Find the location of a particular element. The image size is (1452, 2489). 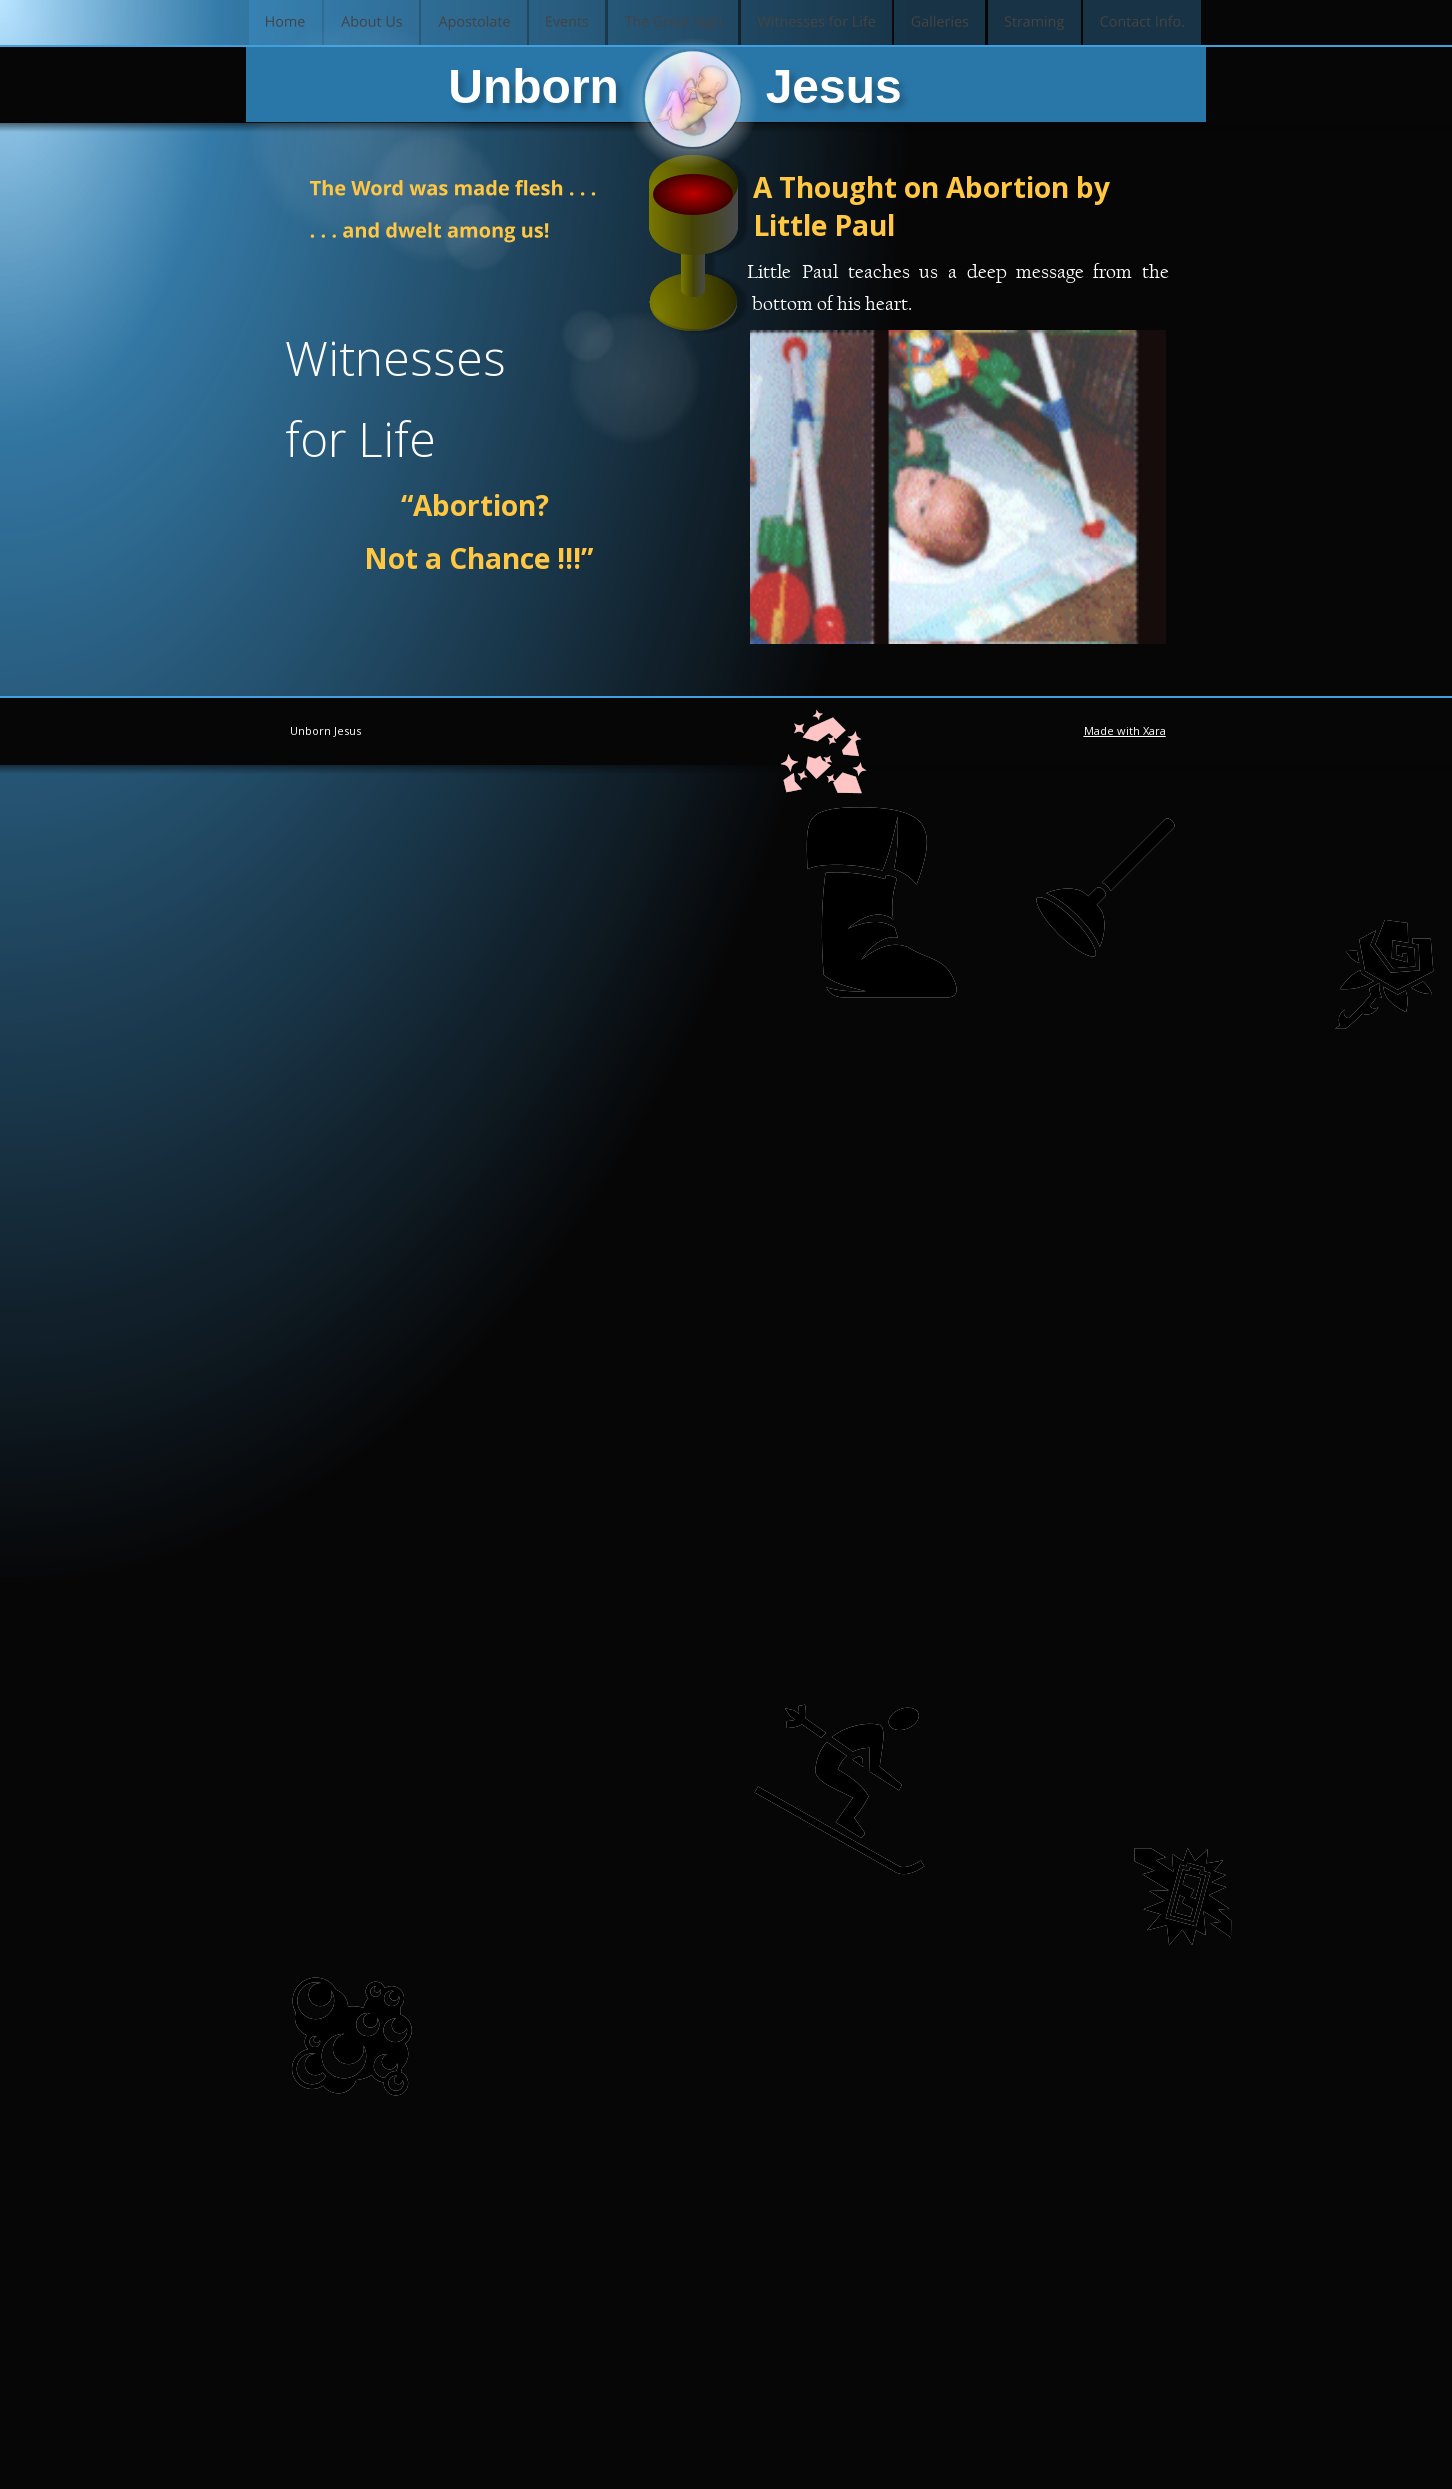

indicates foam or bubbles effect in game is located at coordinates (350, 2037).